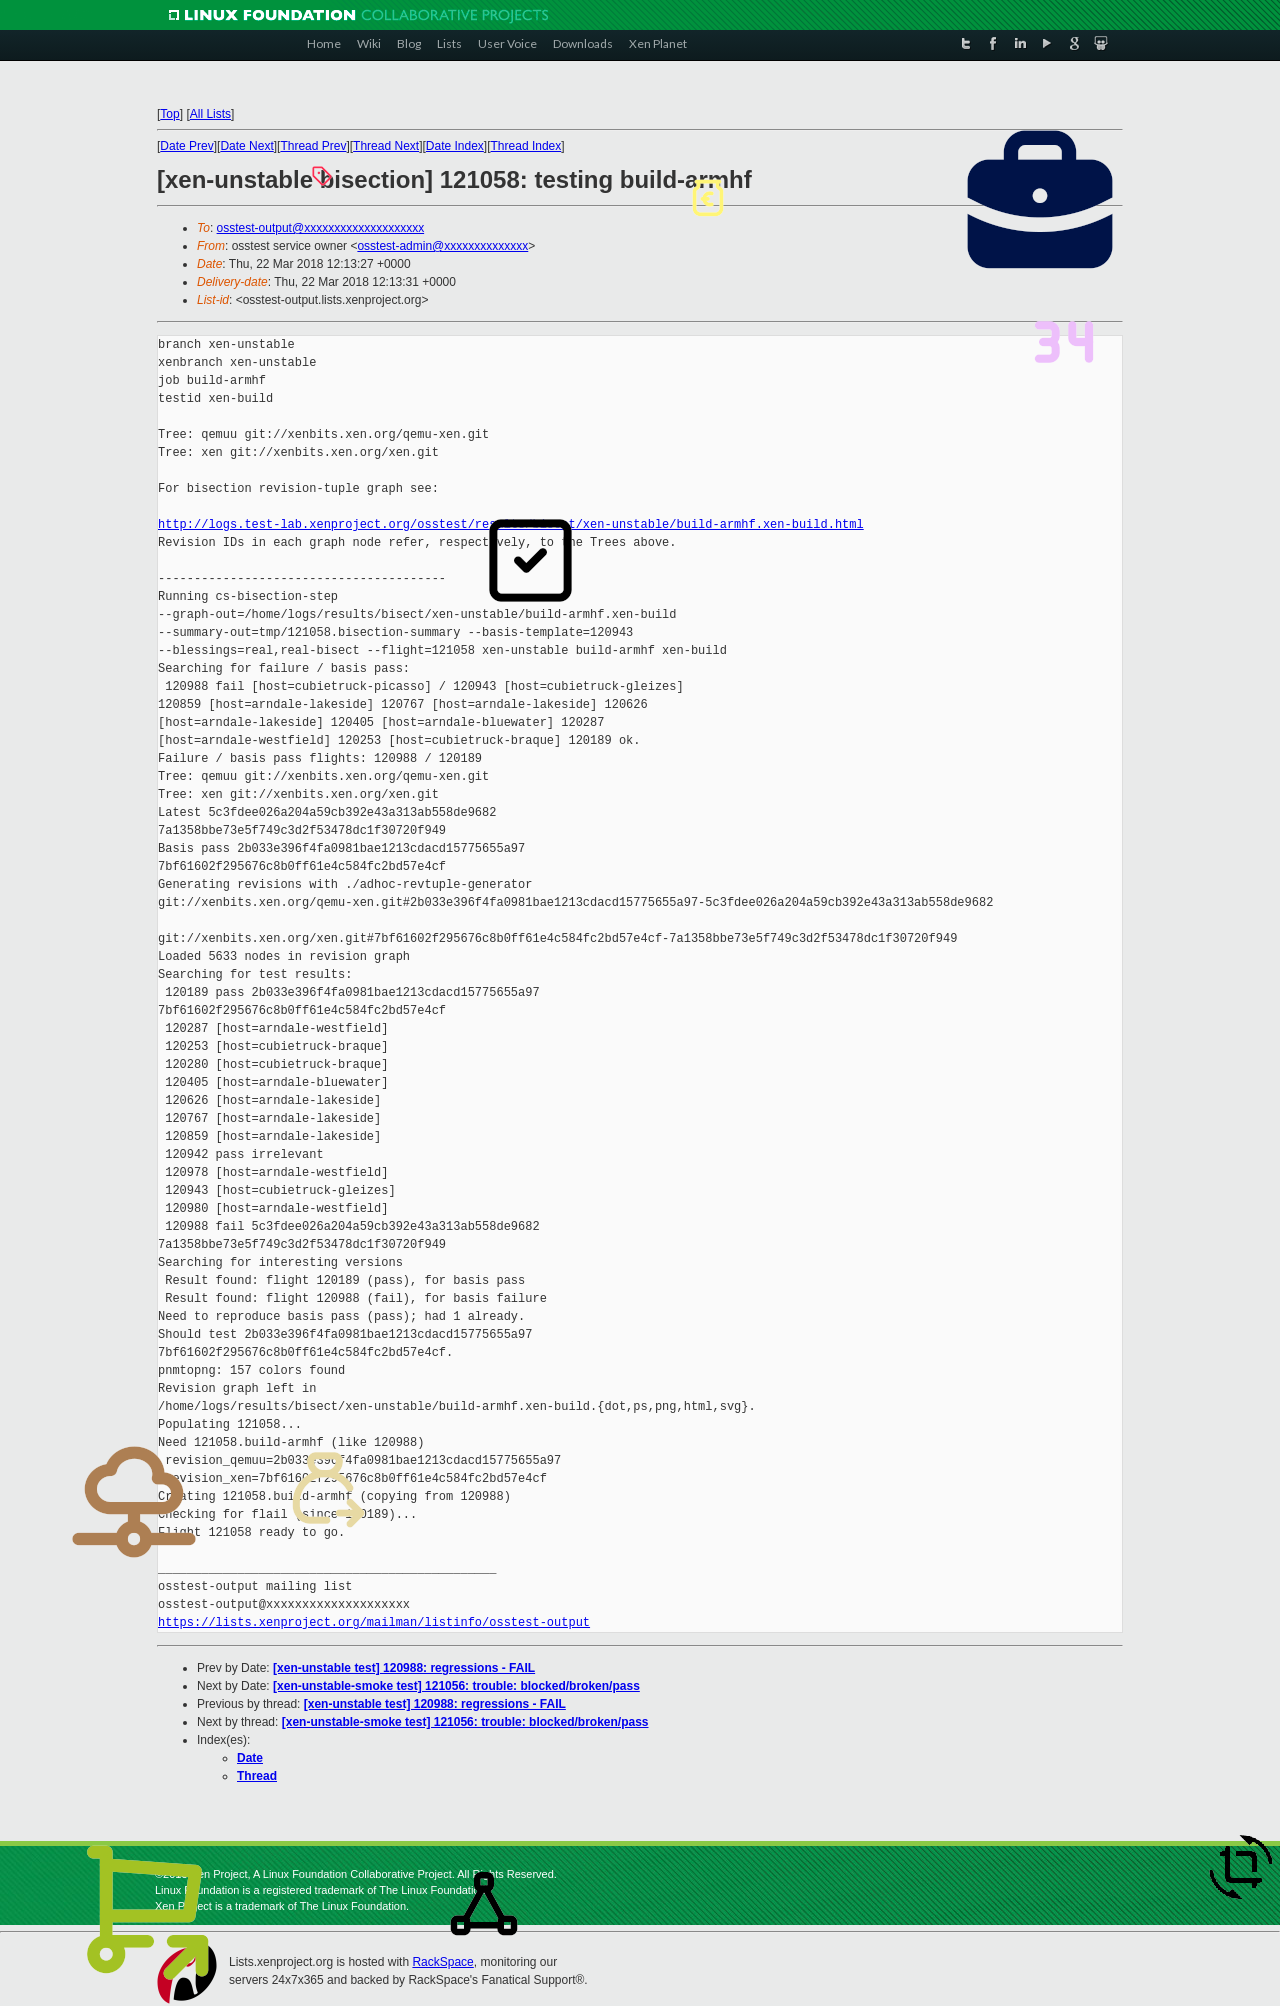 This screenshot has height=2006, width=1280. What do you see at coordinates (144, 1909) in the screenshot?
I see `share your shopping cart with others` at bounding box center [144, 1909].